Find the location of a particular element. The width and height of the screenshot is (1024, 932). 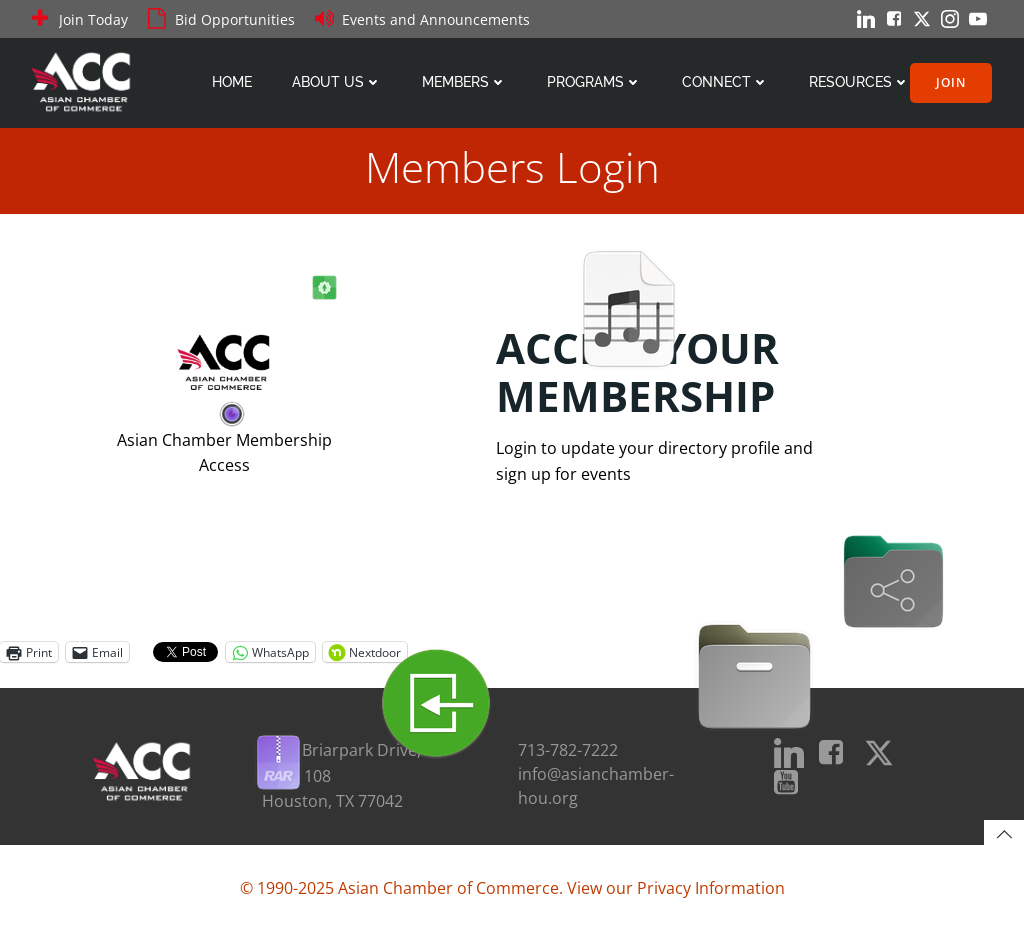

an iMelody audio file is located at coordinates (629, 309).